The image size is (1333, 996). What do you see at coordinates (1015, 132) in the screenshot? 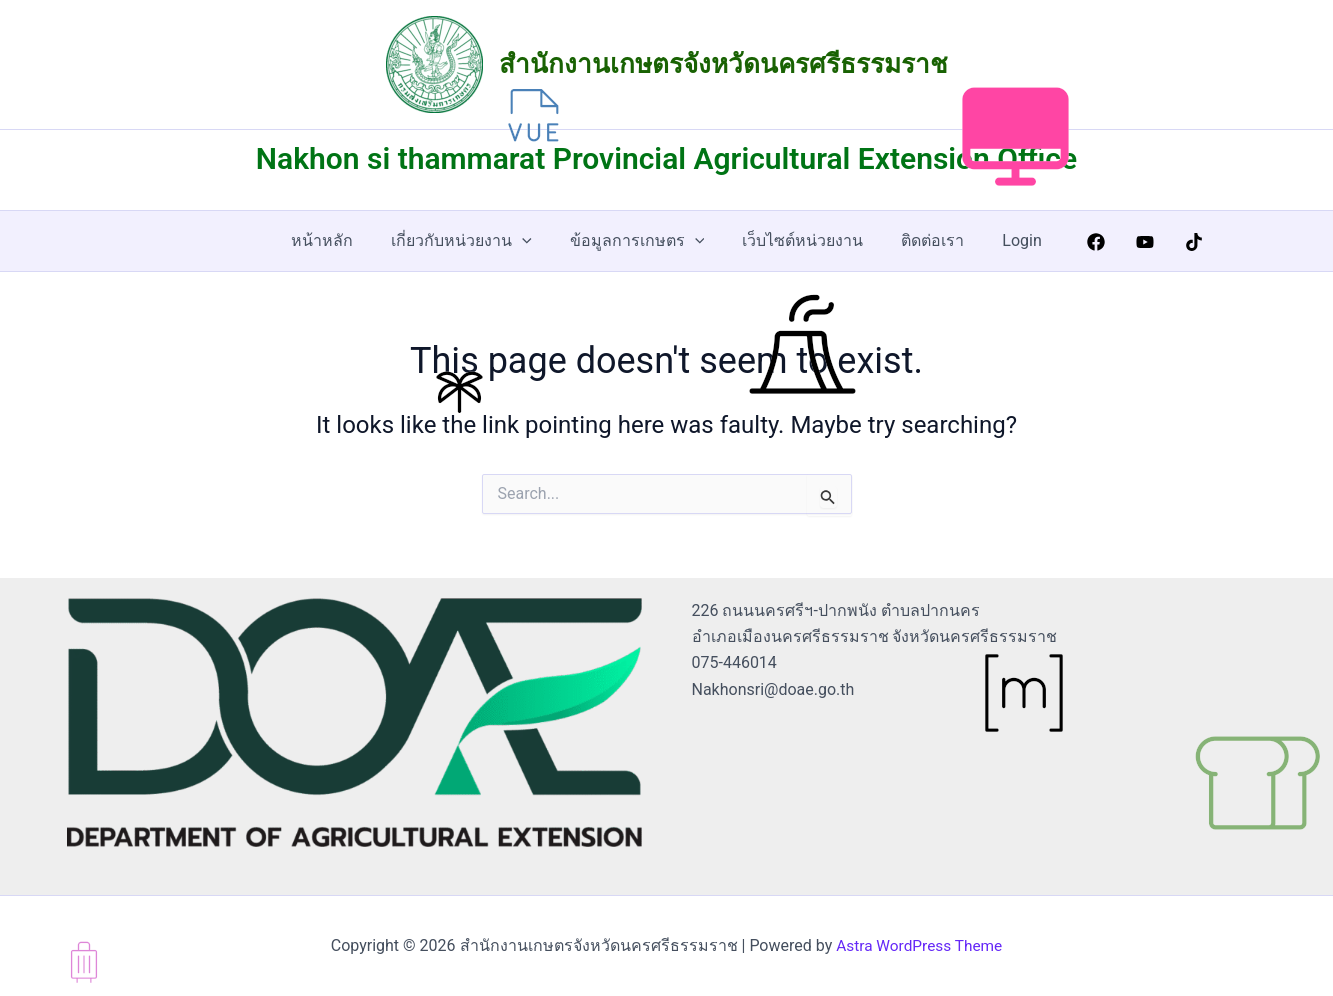
I see `switch to desktop view` at bounding box center [1015, 132].